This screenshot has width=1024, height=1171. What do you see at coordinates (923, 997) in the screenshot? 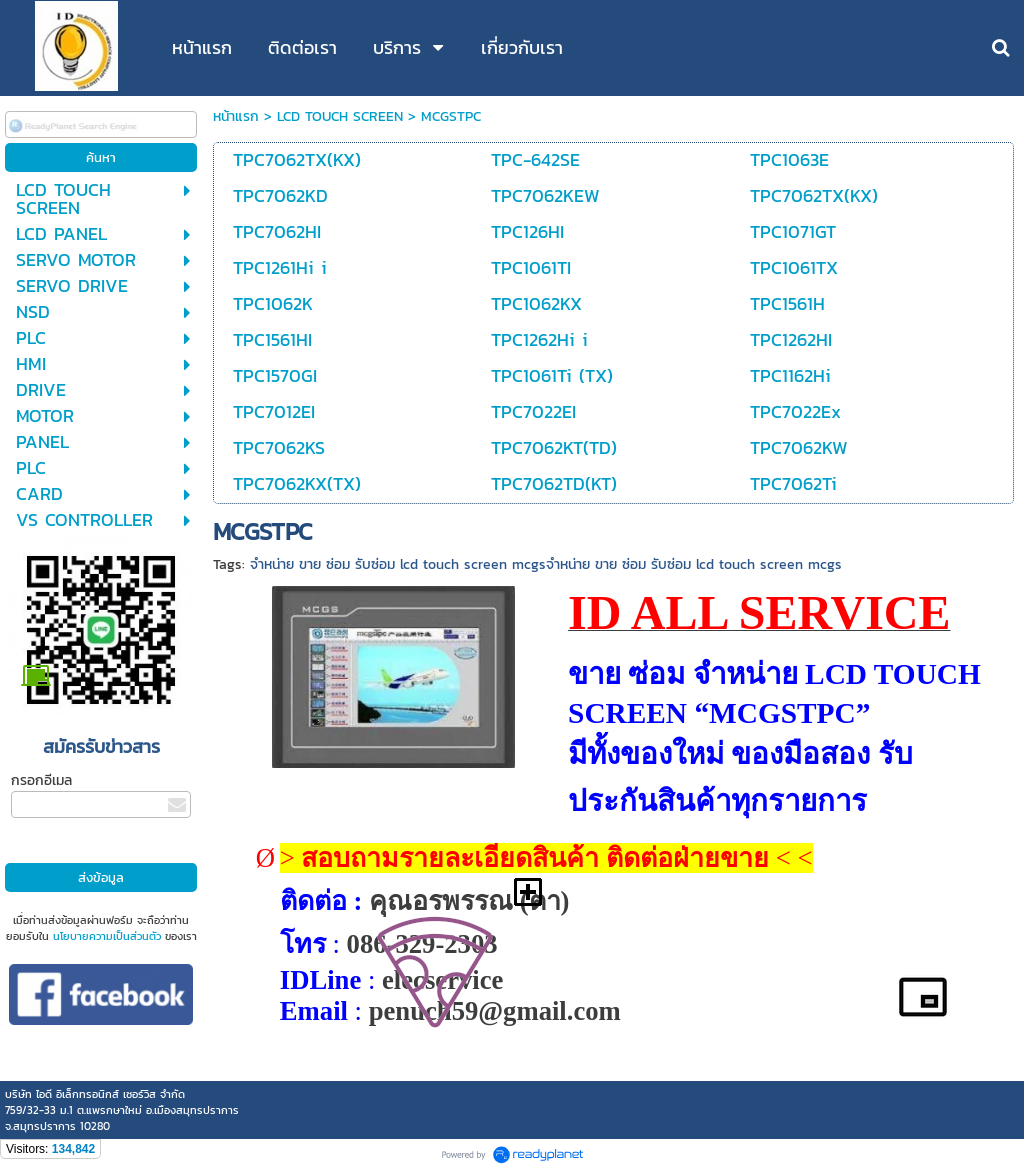
I see `enable picture-in-picture mode` at bounding box center [923, 997].